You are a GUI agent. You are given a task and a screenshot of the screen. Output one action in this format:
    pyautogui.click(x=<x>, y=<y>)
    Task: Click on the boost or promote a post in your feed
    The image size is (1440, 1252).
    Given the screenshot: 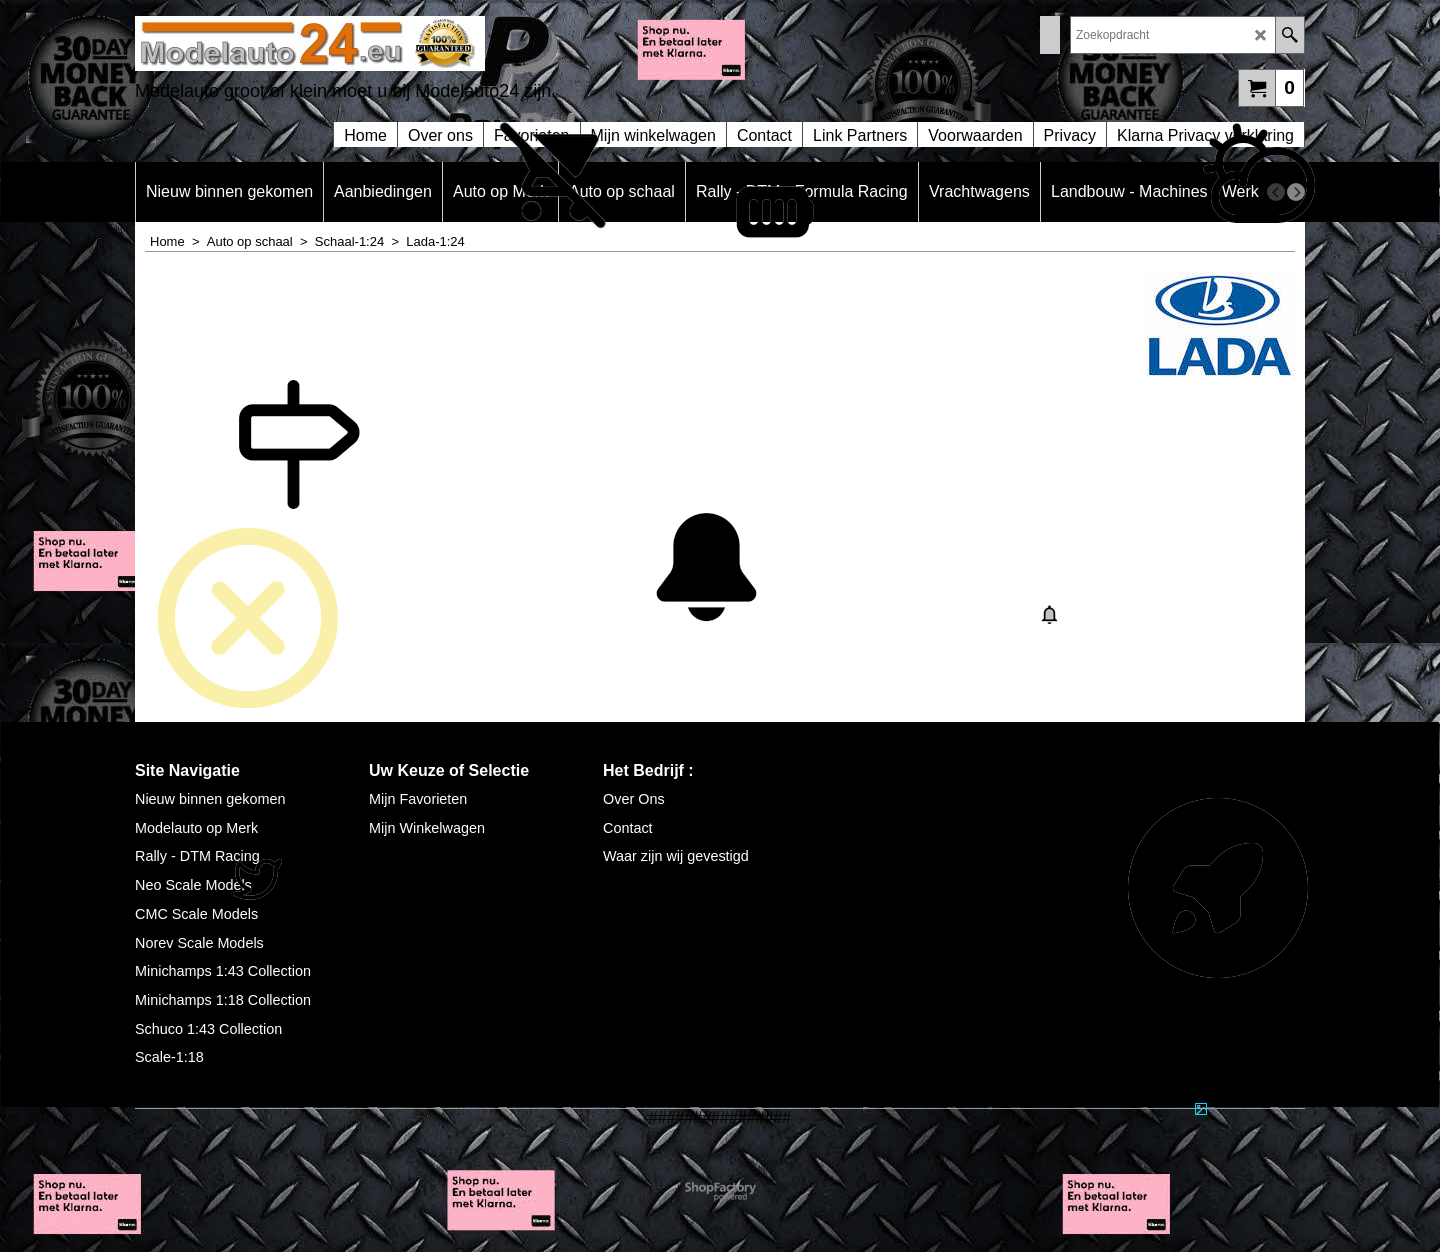 What is the action you would take?
    pyautogui.click(x=1218, y=888)
    